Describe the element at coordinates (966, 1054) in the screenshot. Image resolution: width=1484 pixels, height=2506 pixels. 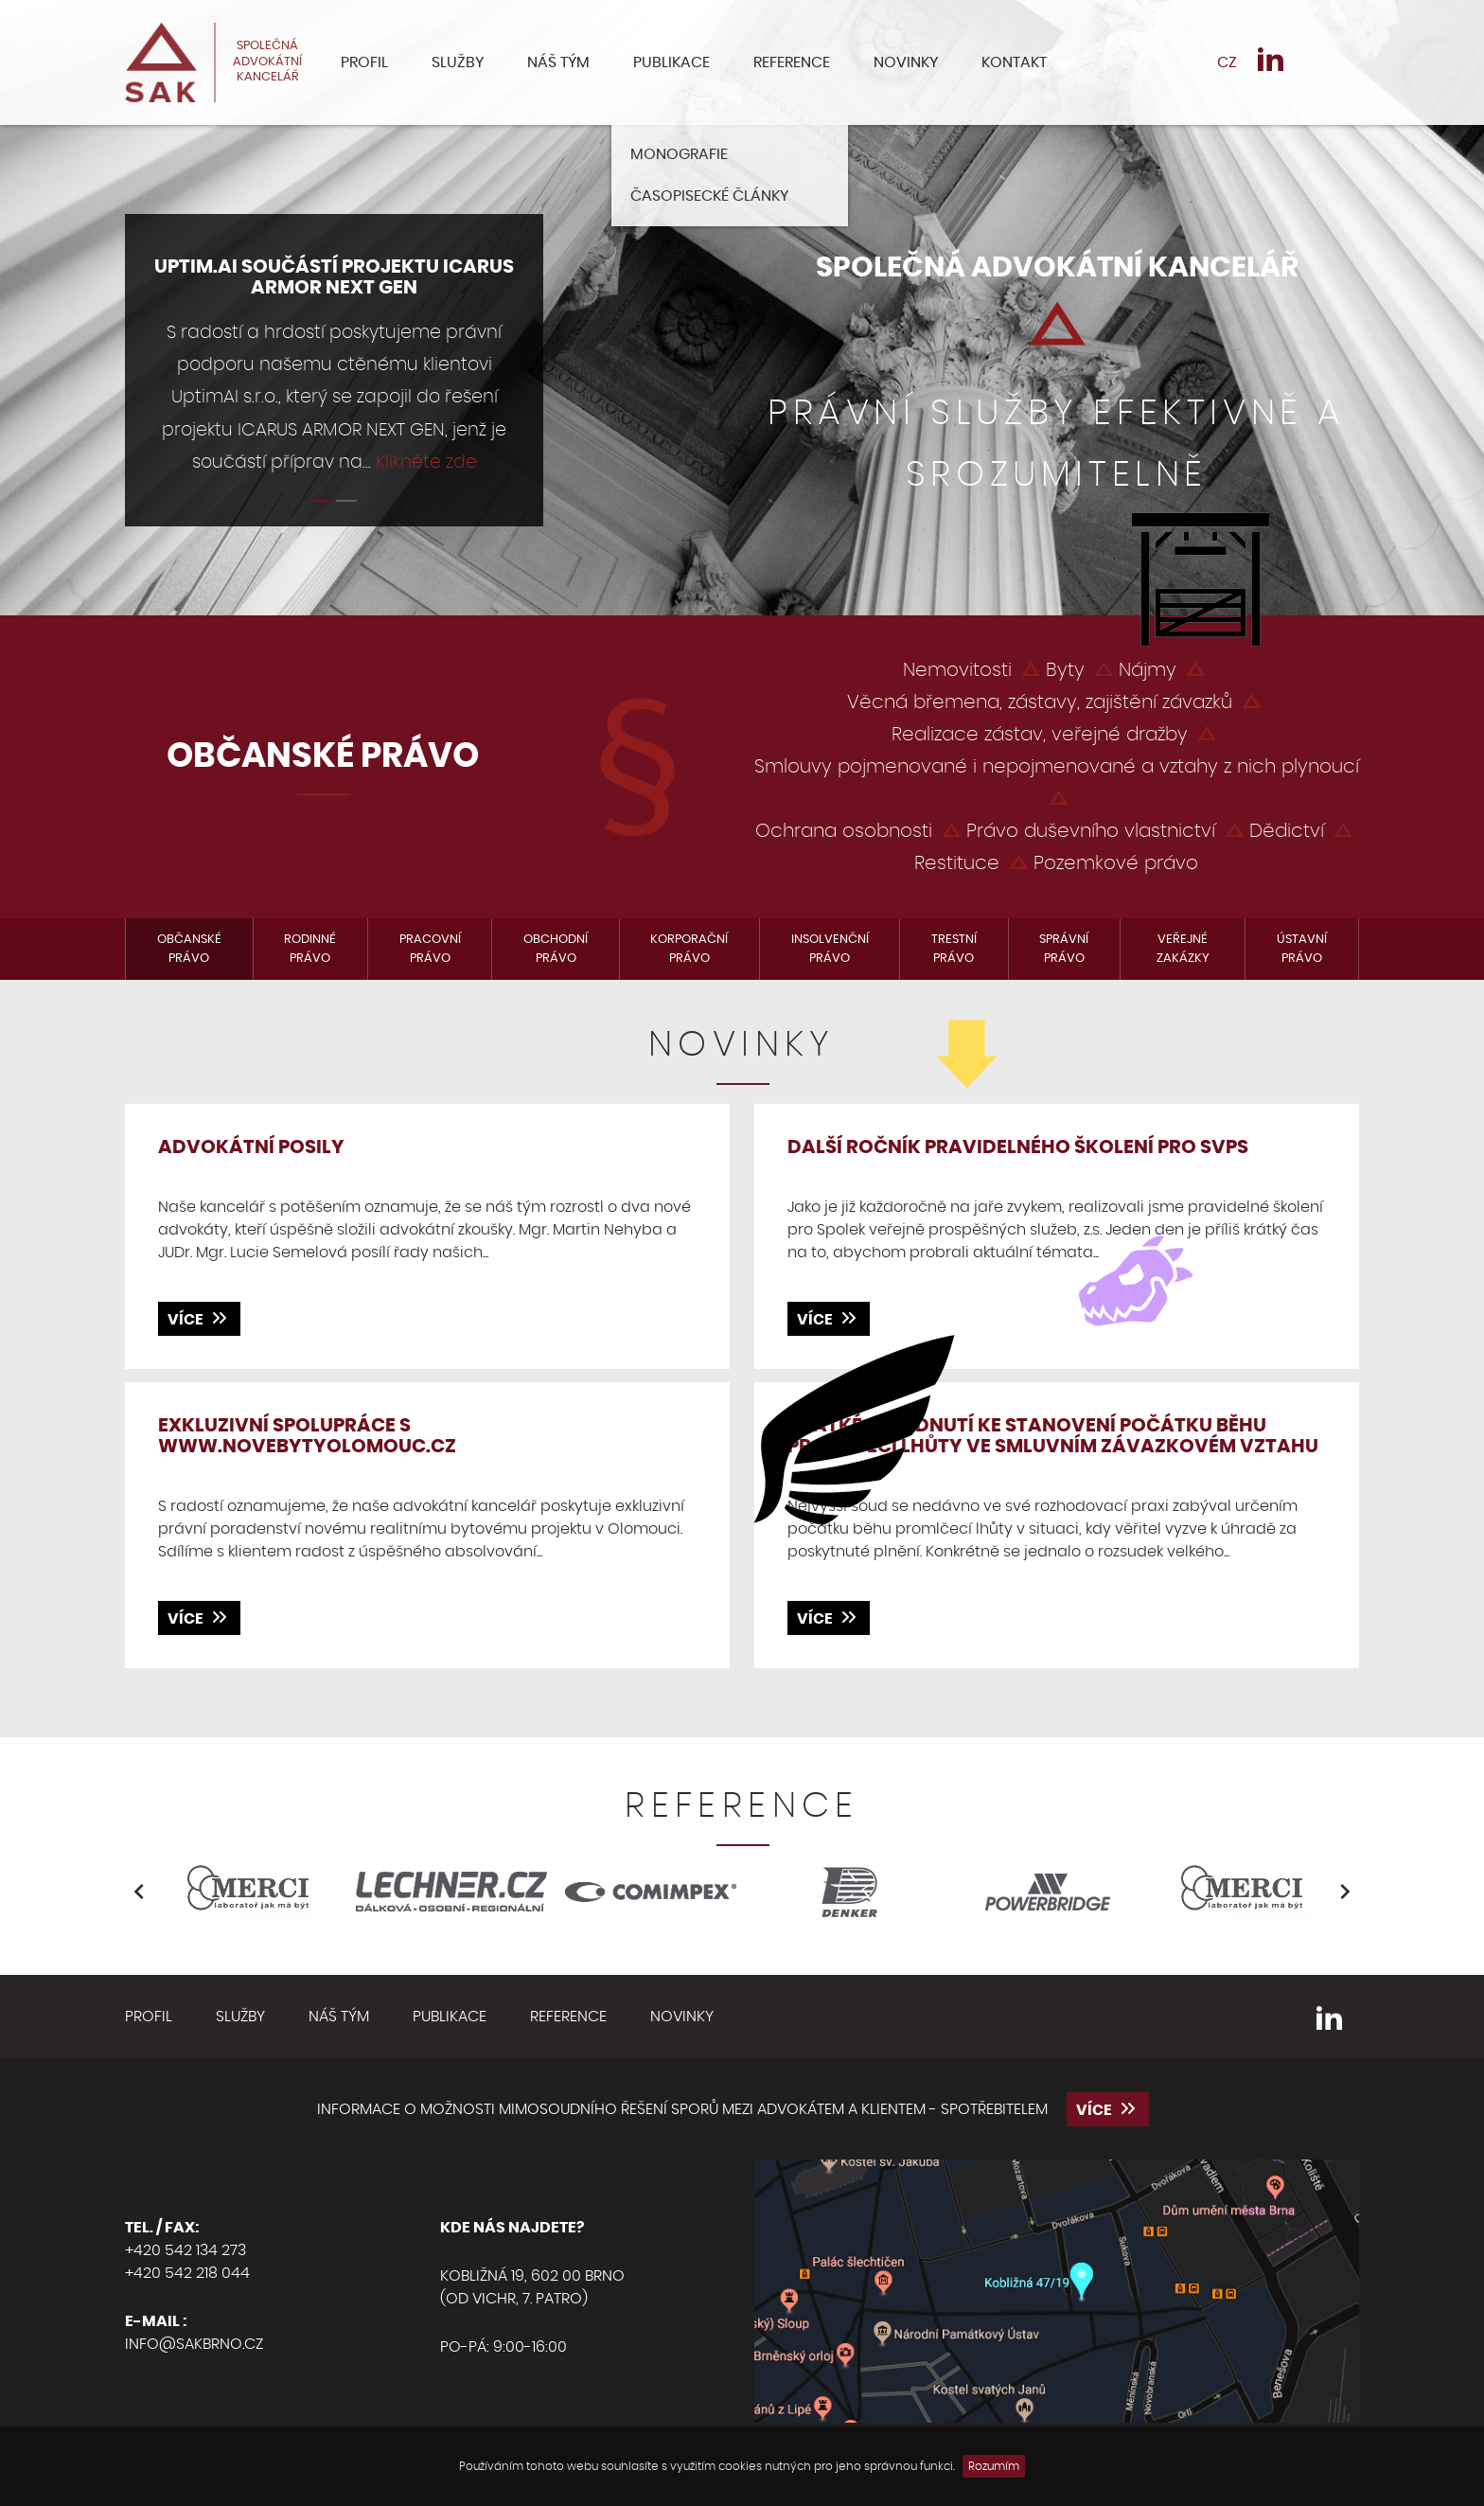
I see `download a file or content` at that location.